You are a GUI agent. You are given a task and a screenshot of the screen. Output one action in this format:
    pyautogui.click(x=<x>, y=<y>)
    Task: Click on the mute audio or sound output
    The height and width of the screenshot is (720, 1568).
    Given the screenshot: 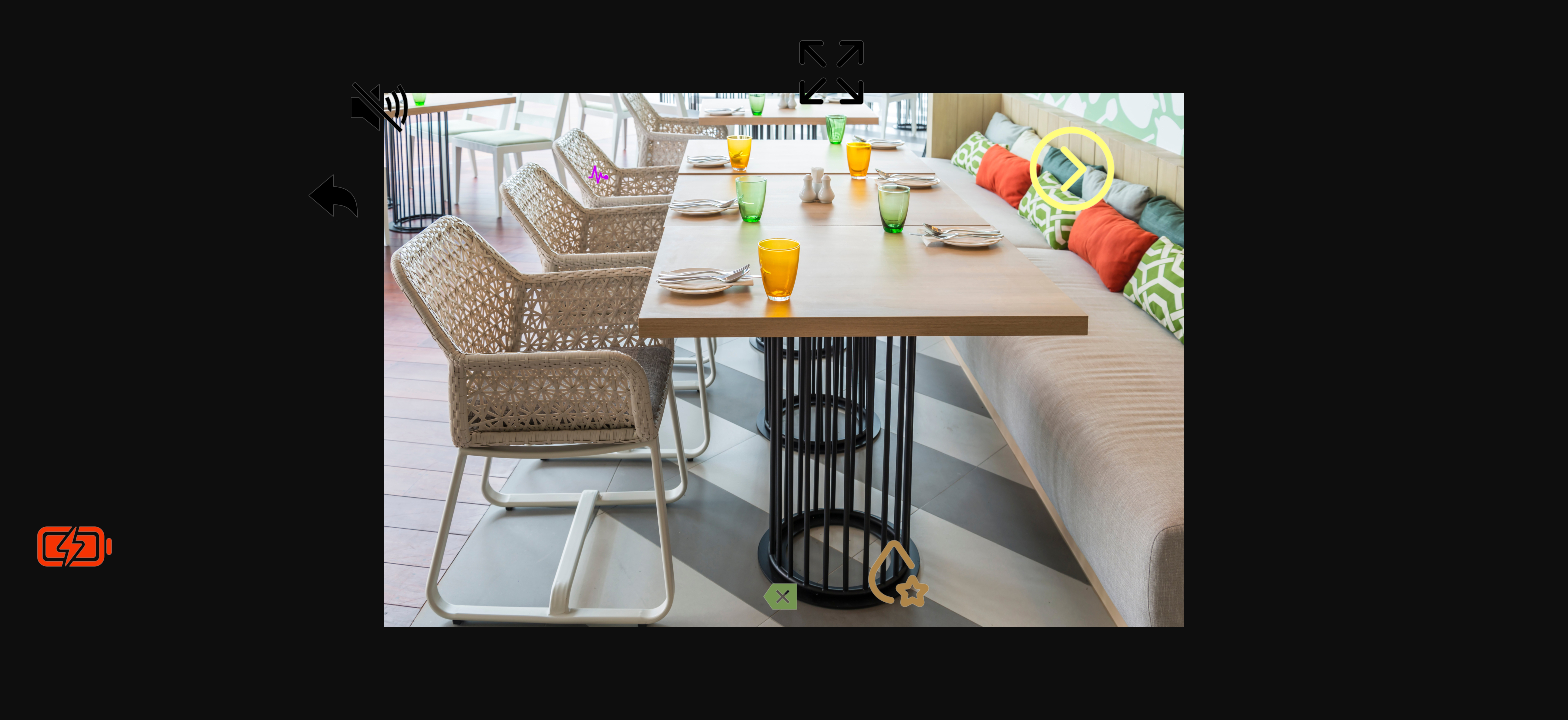 What is the action you would take?
    pyautogui.click(x=379, y=107)
    